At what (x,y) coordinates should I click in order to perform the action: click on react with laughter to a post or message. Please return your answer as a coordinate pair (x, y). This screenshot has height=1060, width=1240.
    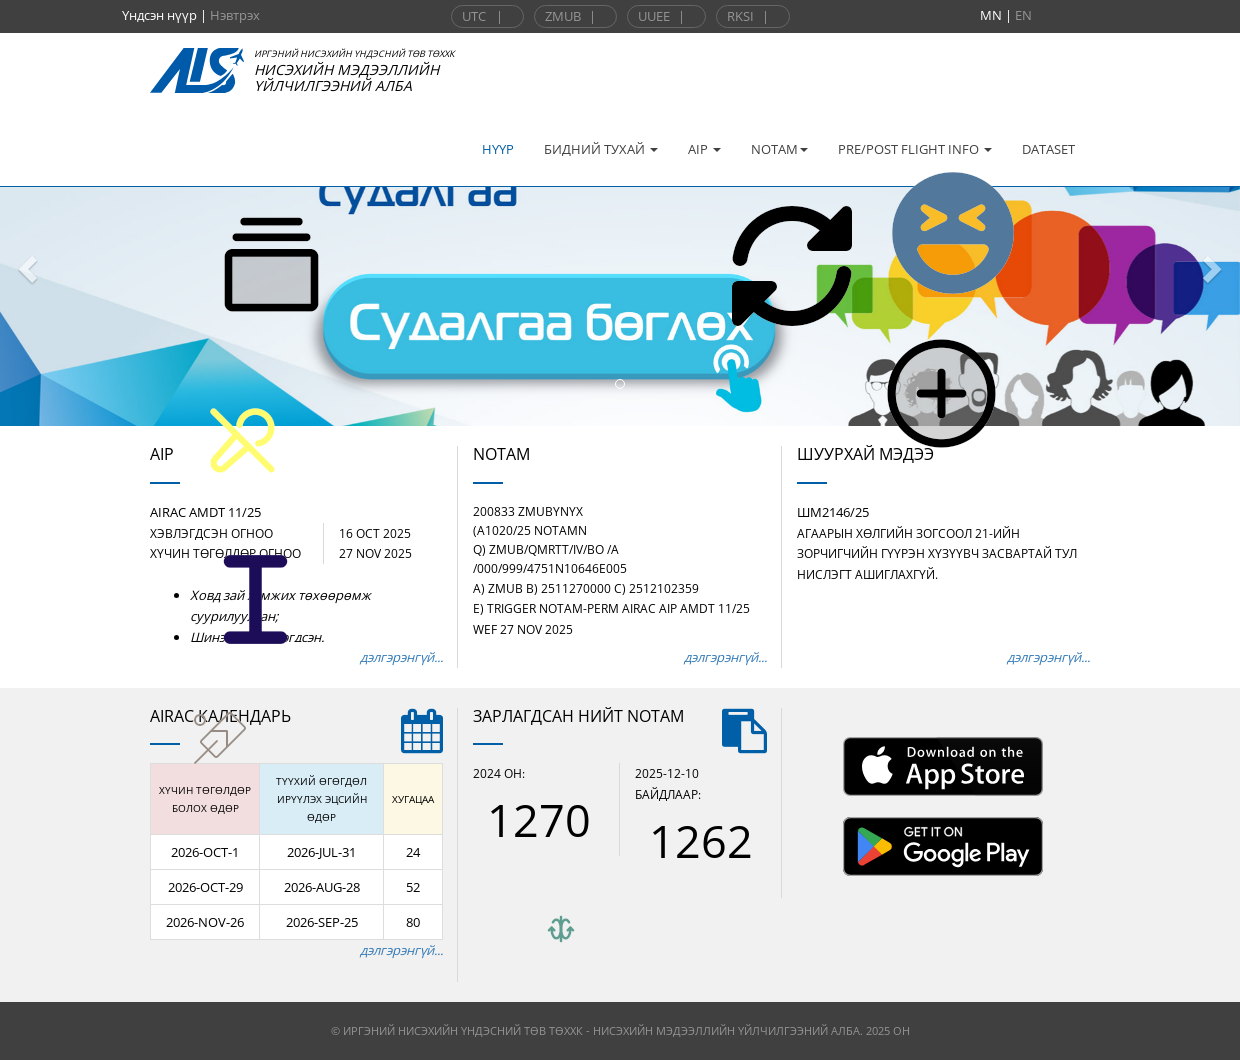
    Looking at the image, I should click on (953, 233).